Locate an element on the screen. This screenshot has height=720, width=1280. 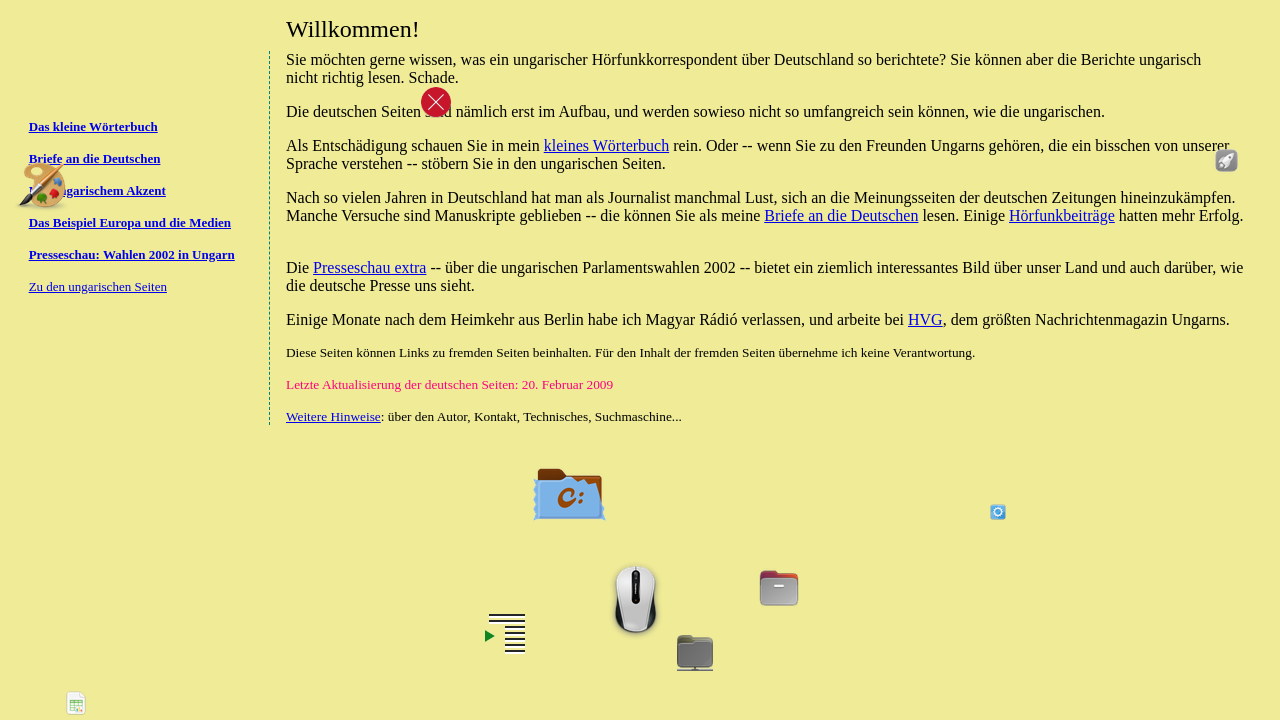
windows installer package file is located at coordinates (998, 512).